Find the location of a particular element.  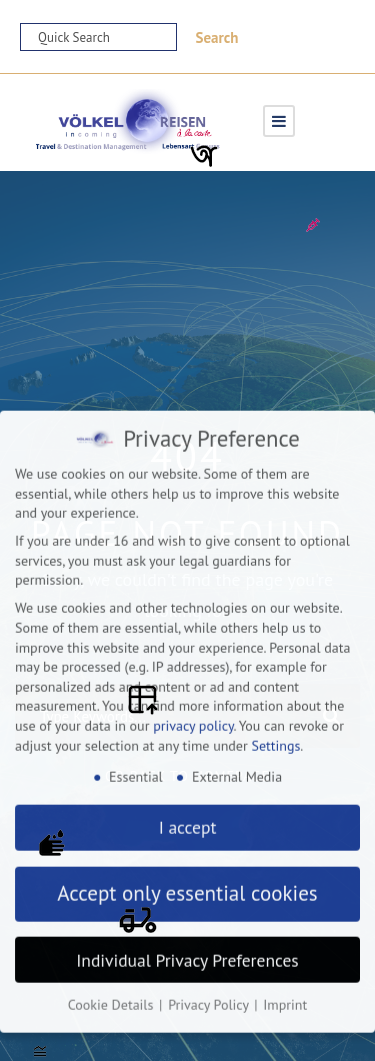

switch to bangla language input is located at coordinates (204, 156).